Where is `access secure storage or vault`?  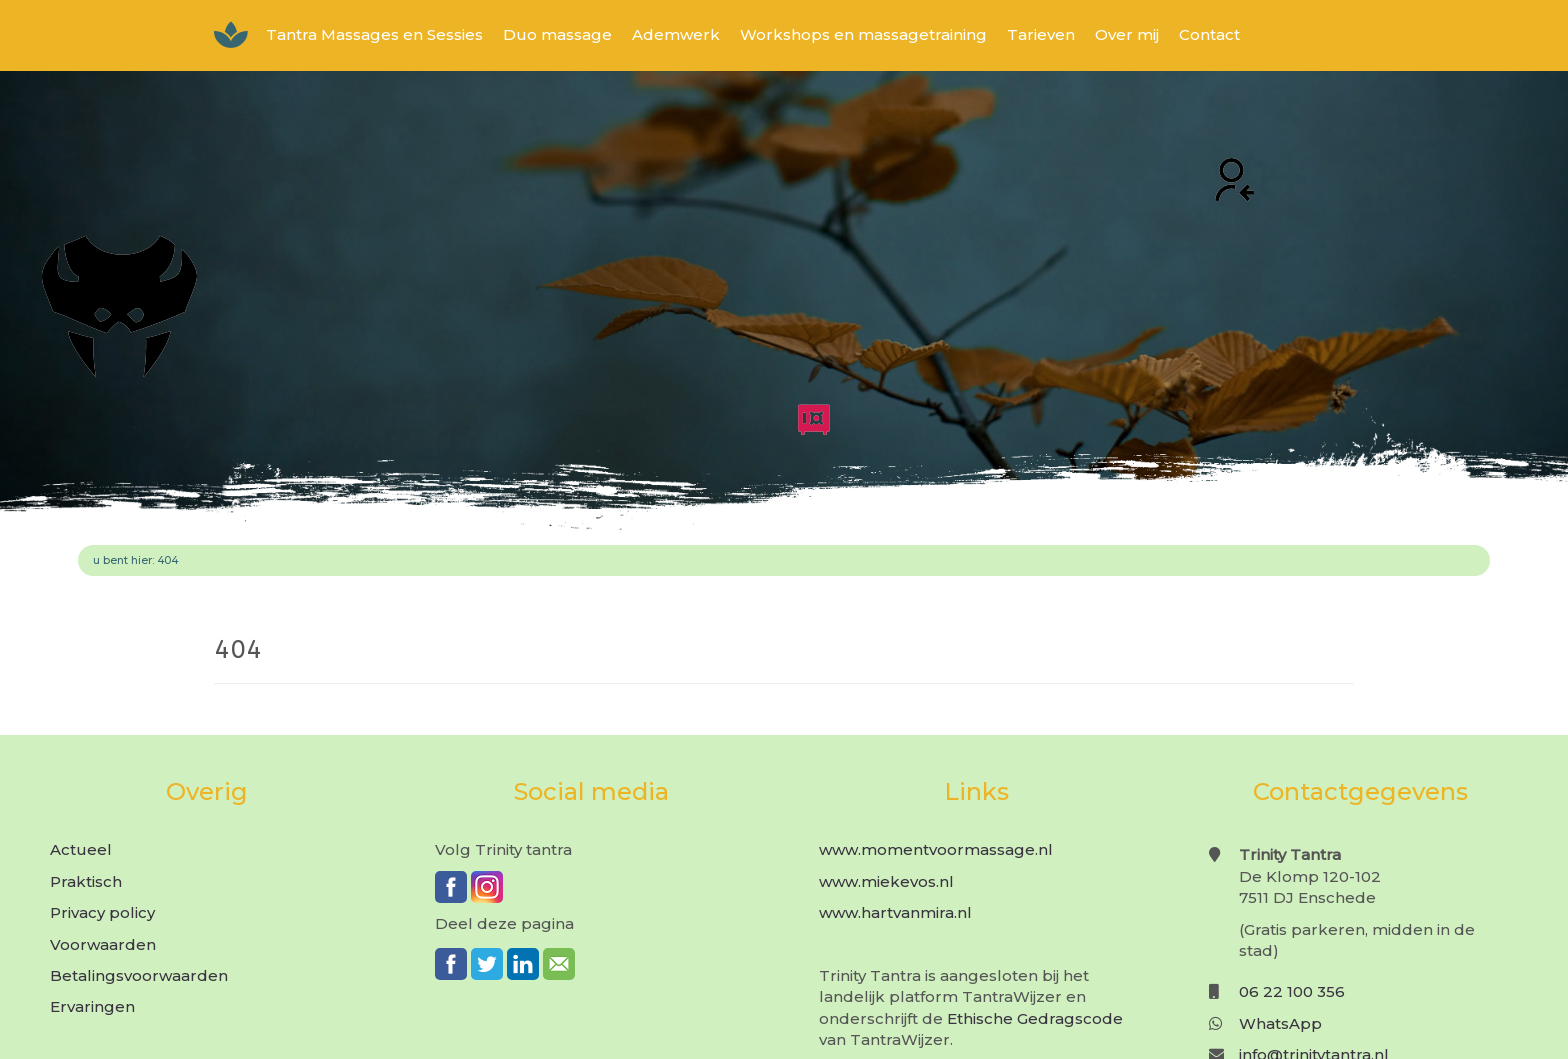 access secure storage or vault is located at coordinates (814, 419).